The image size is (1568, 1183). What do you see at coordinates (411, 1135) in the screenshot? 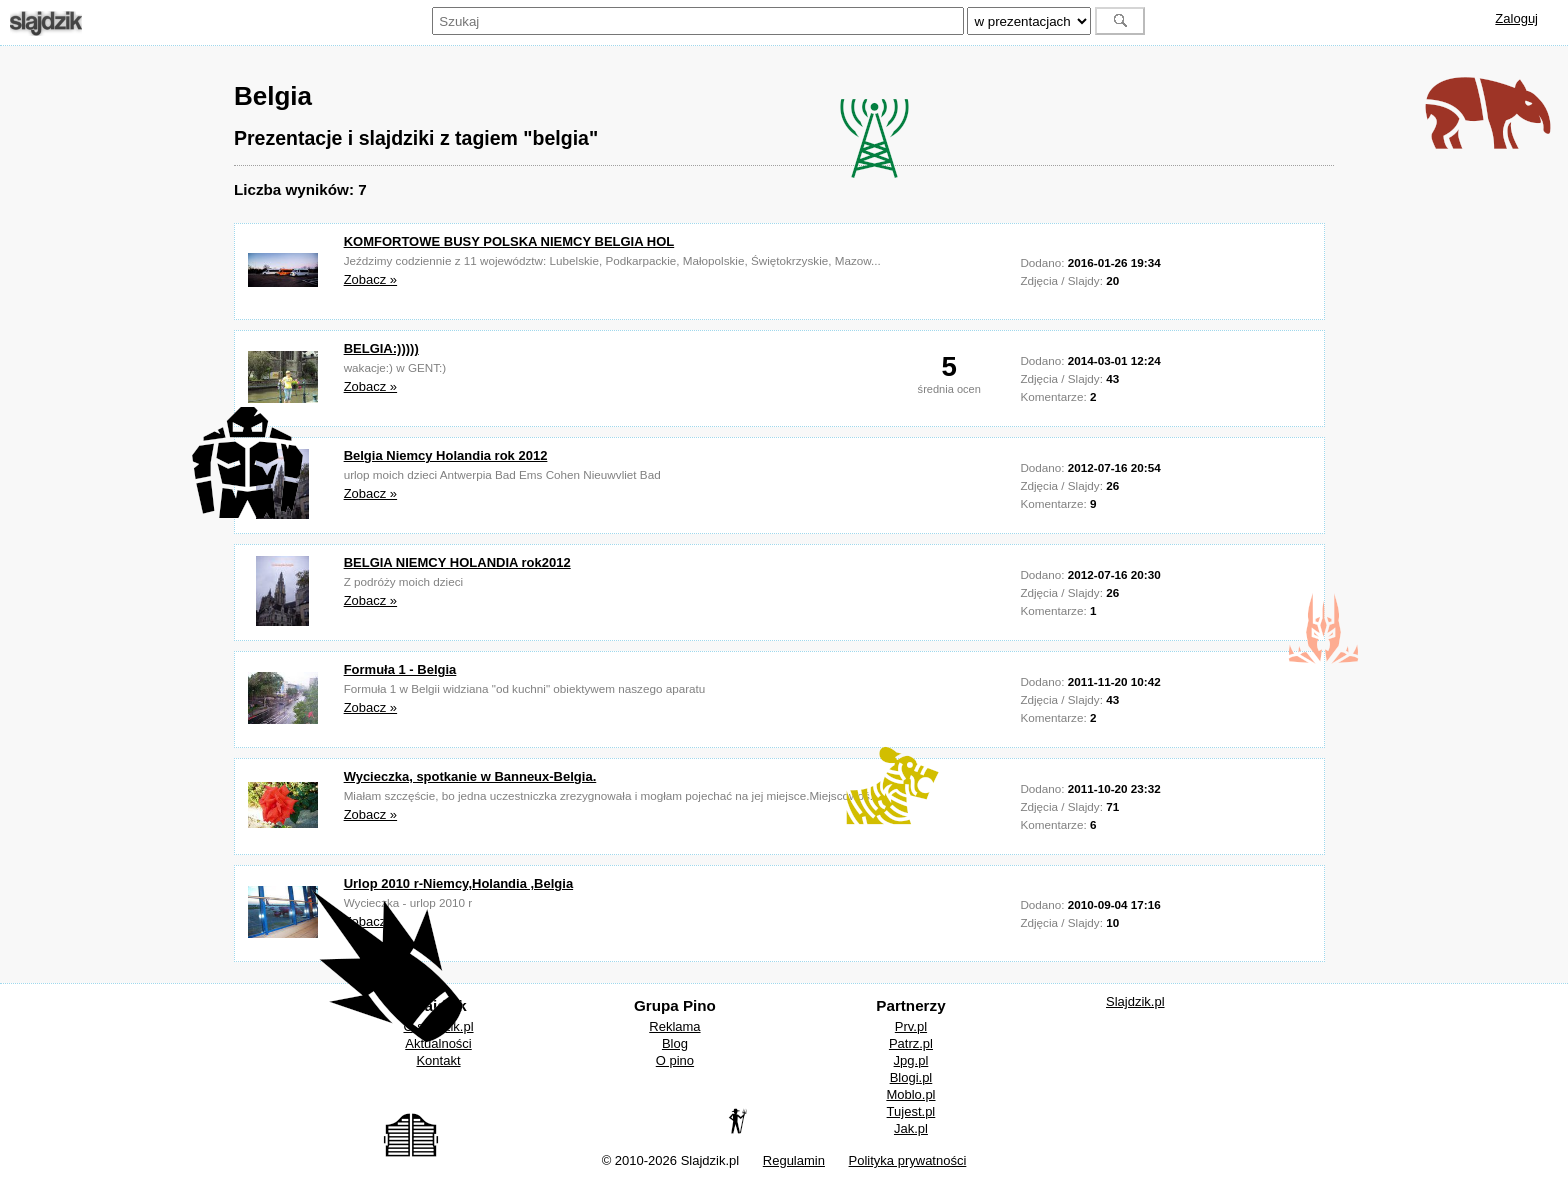
I see `enter a western-themed game area or saloon` at bounding box center [411, 1135].